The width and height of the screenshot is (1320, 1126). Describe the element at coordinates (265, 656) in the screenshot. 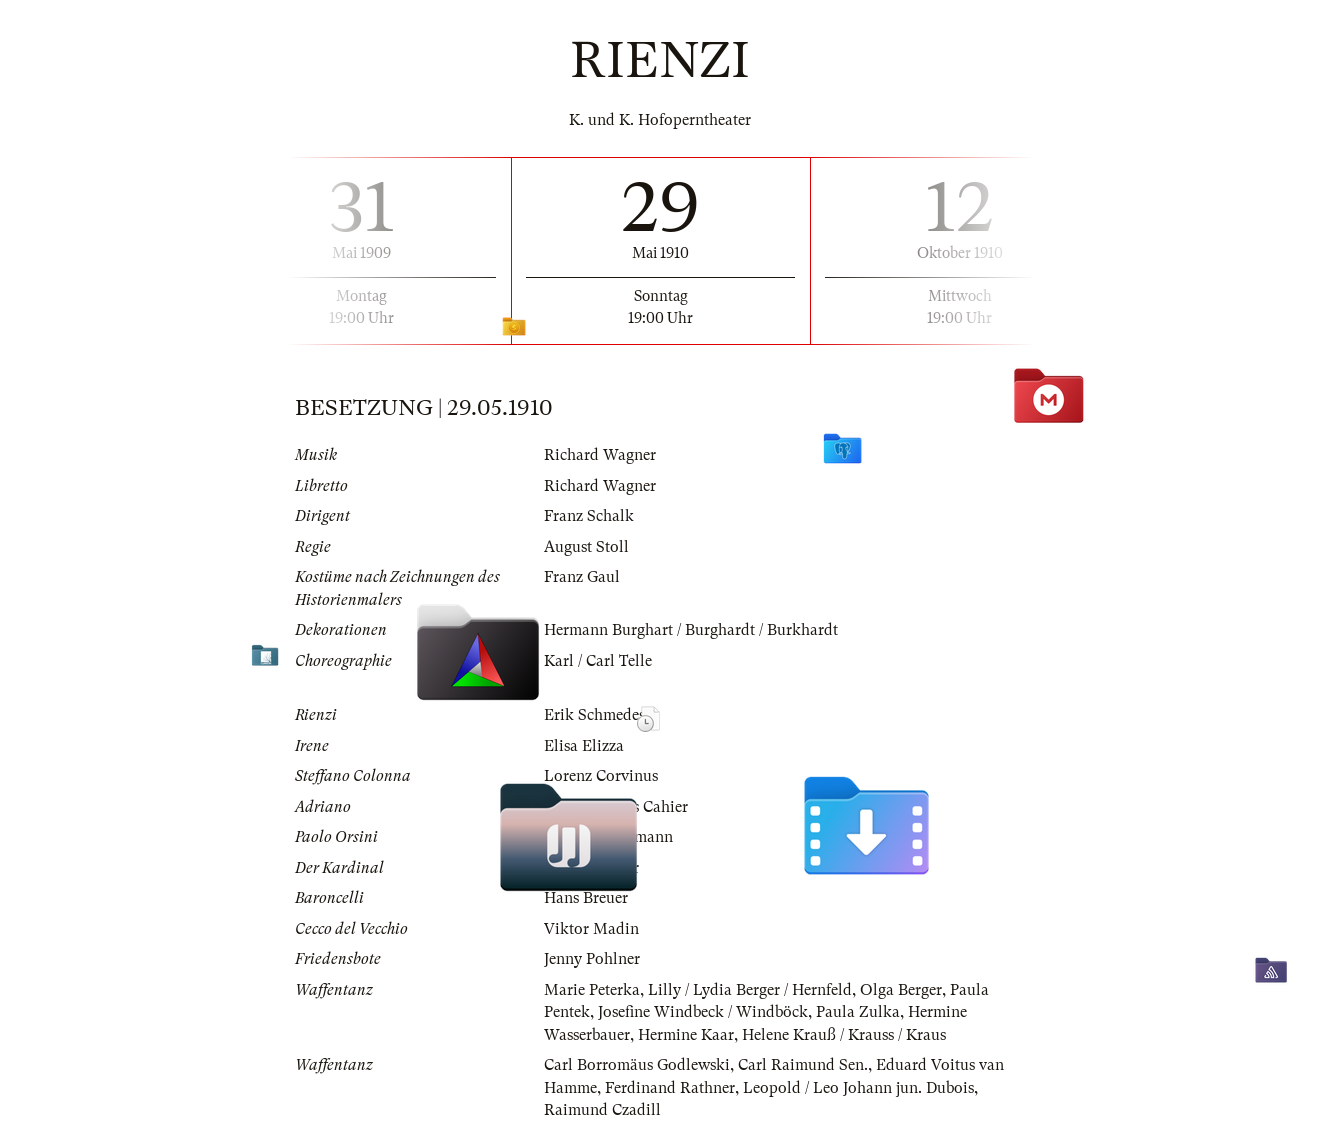

I see `open lumion project files folder` at that location.